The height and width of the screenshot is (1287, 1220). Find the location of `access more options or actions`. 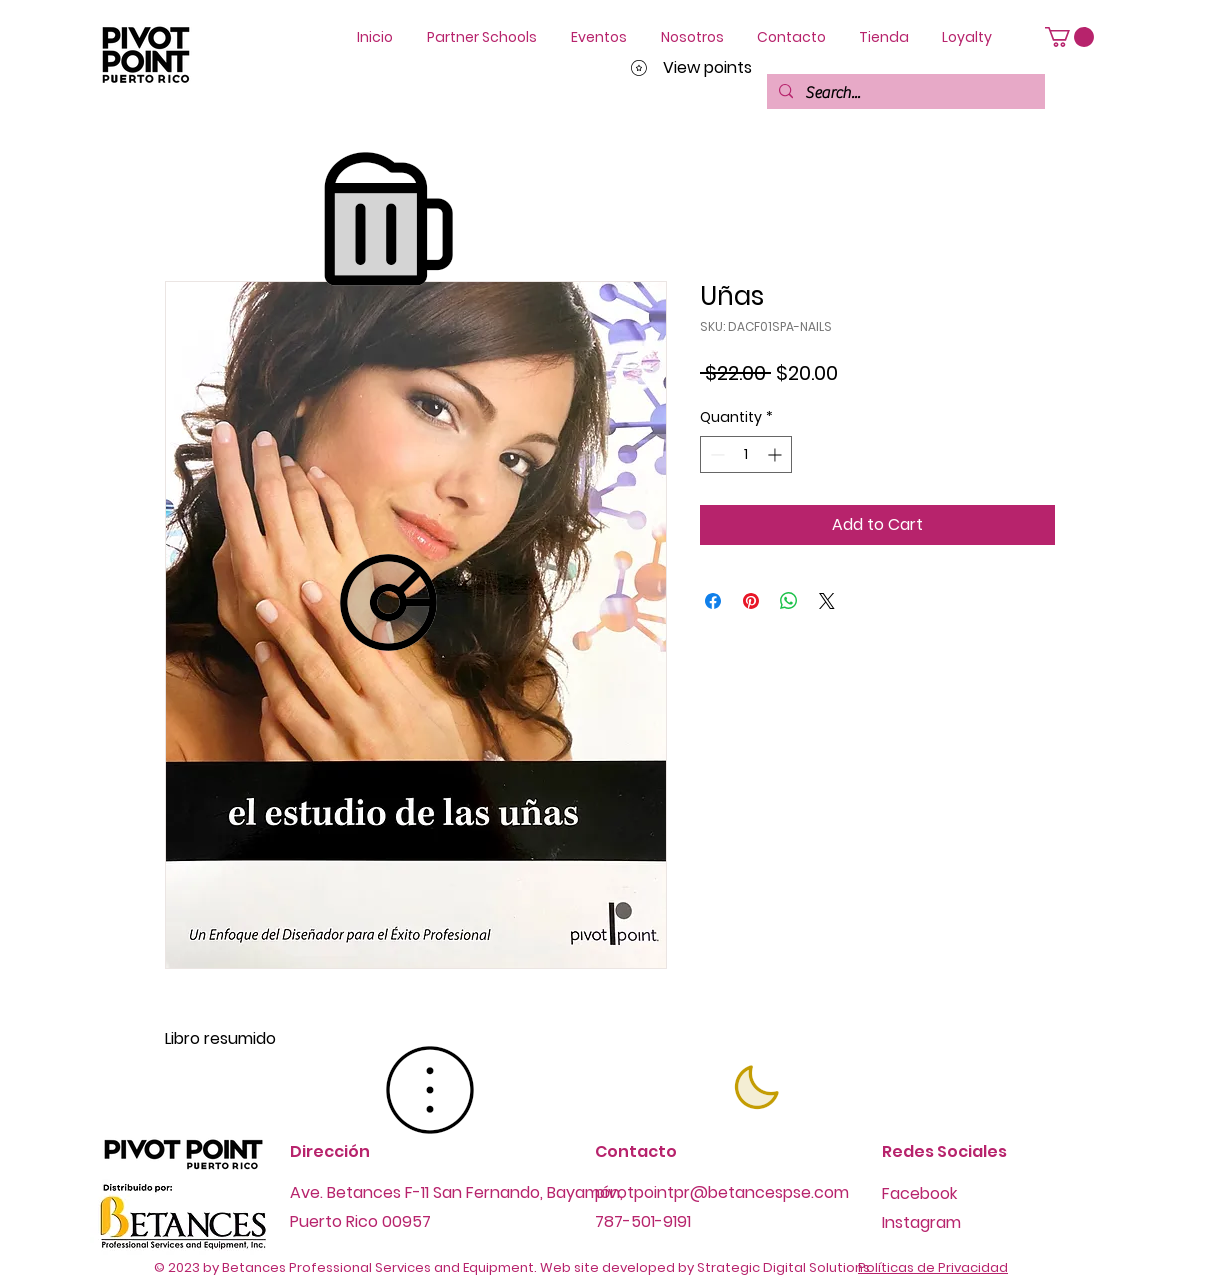

access more options or actions is located at coordinates (430, 1090).